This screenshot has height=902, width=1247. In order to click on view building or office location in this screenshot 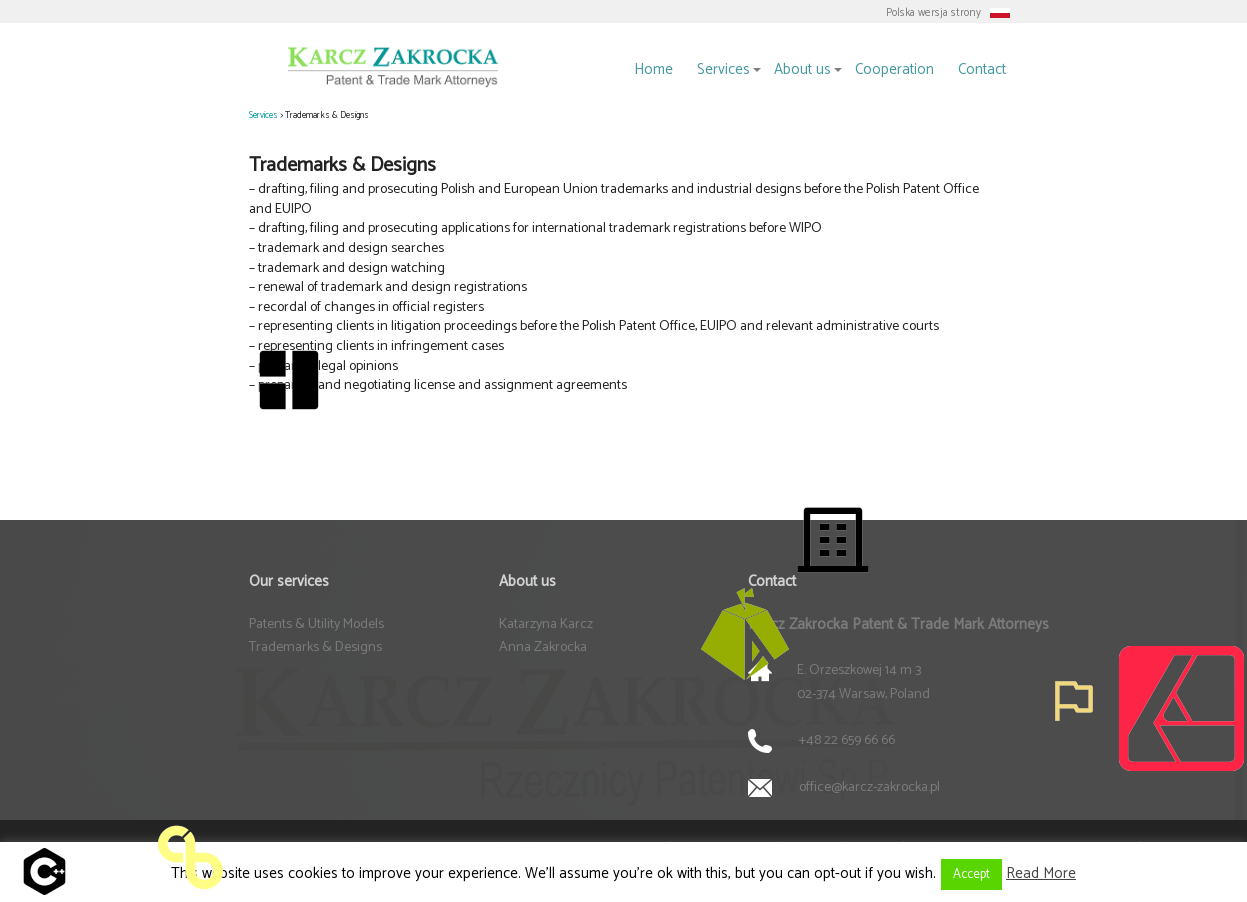, I will do `click(833, 540)`.